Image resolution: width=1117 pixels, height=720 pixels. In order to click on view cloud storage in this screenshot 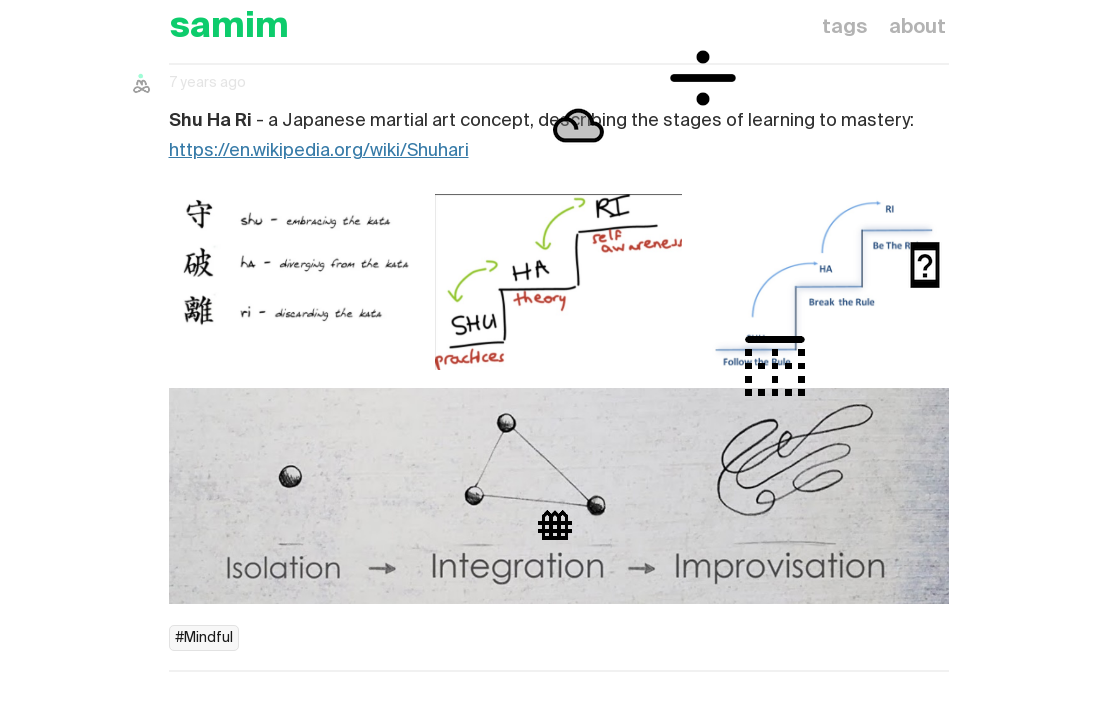, I will do `click(578, 125)`.